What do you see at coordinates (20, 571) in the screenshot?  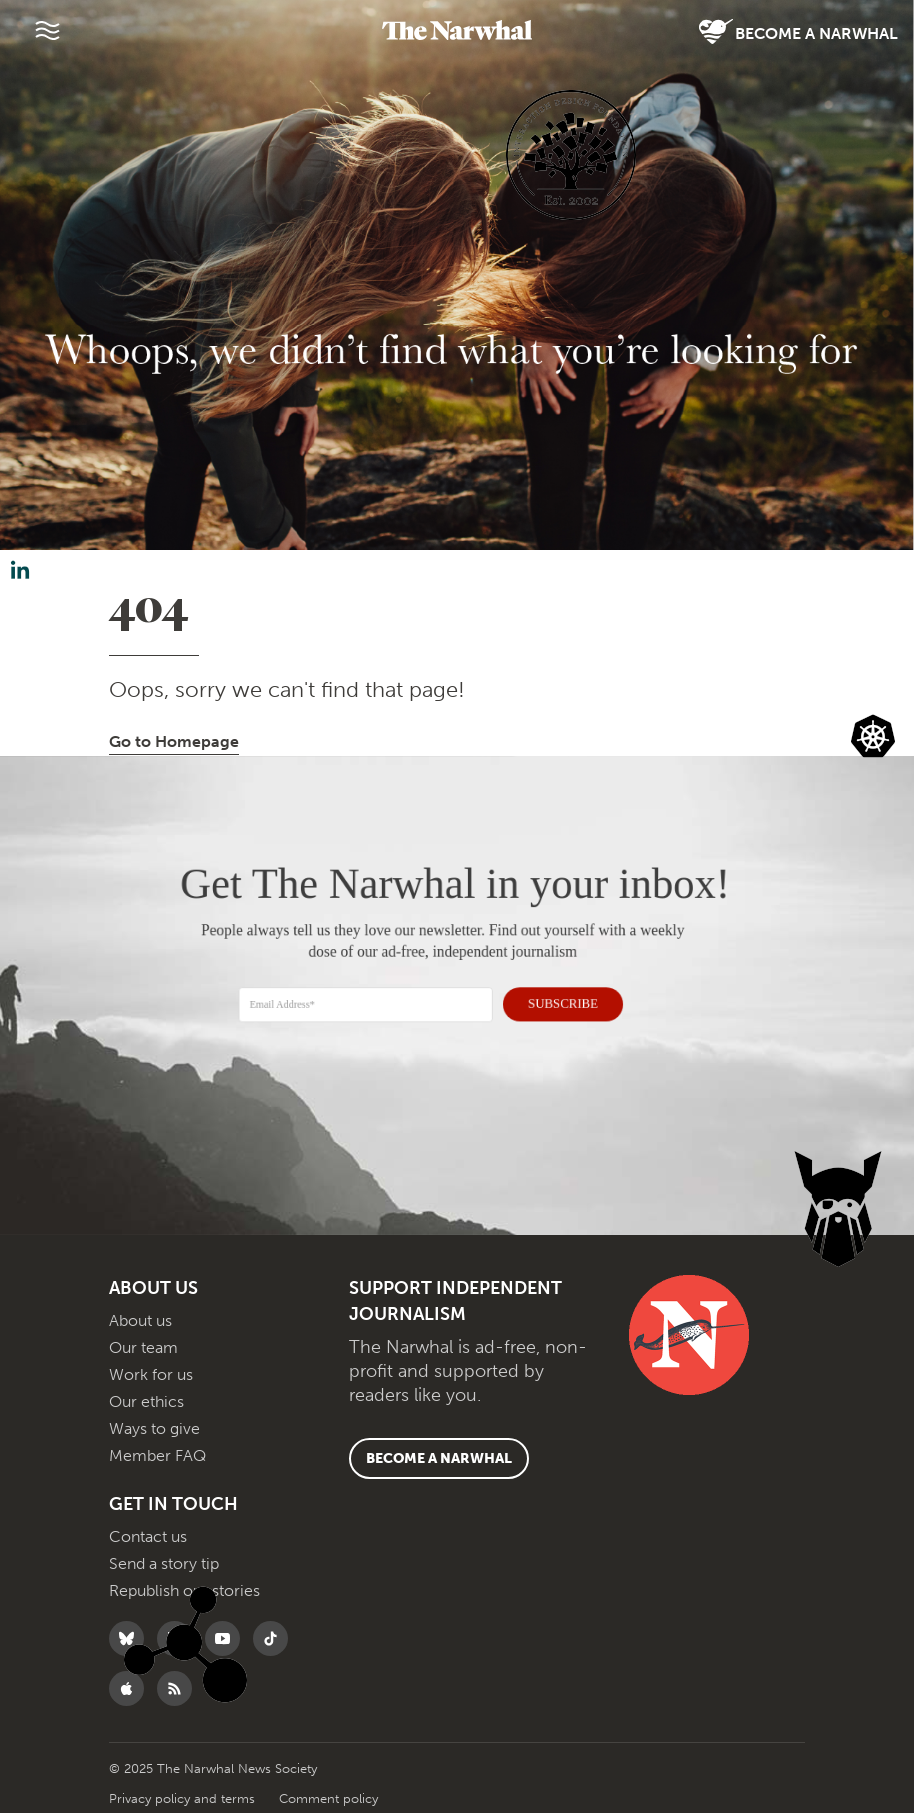 I see `connect with linkedin profile` at bounding box center [20, 571].